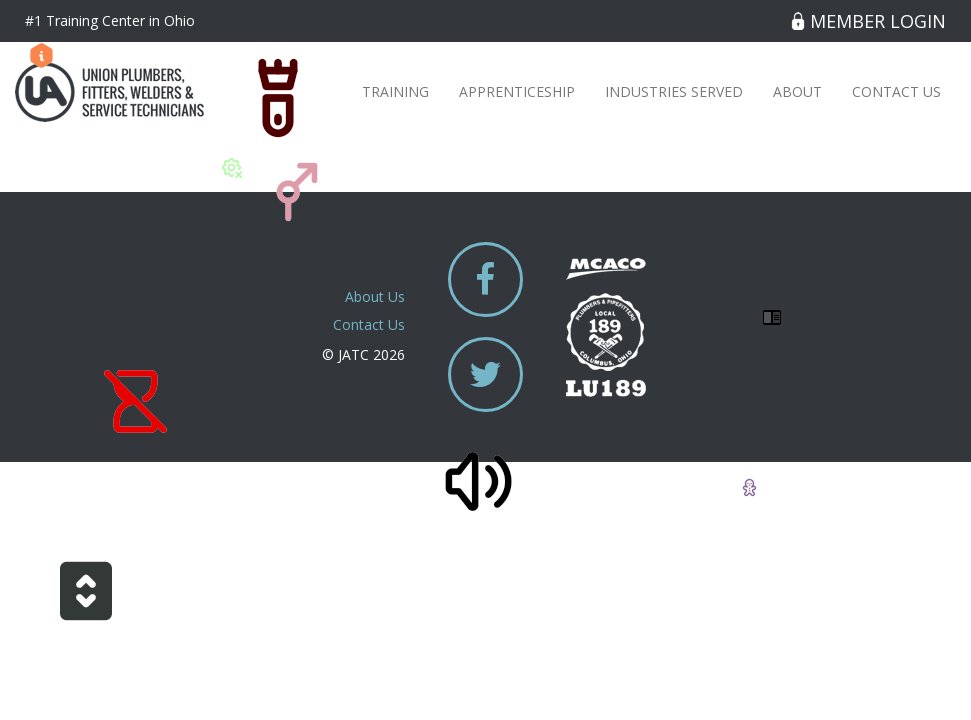  I want to click on electric razor or shaver tool, so click(278, 98).